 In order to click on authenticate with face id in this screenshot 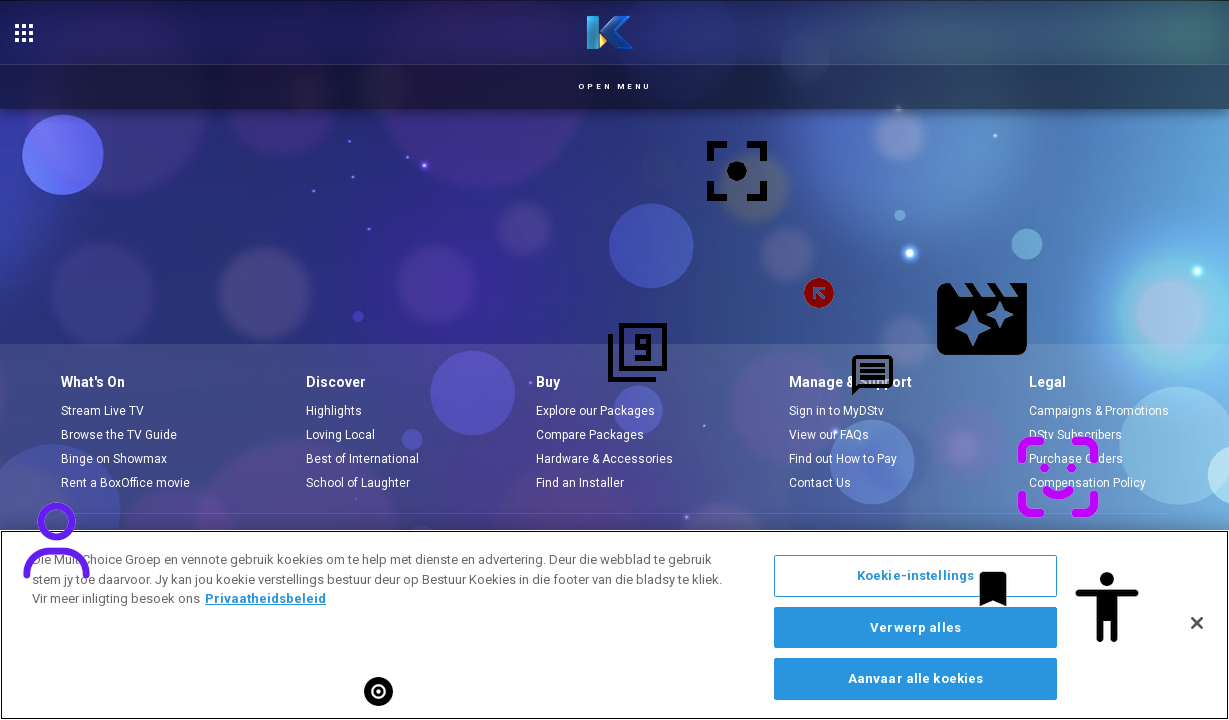, I will do `click(1058, 477)`.